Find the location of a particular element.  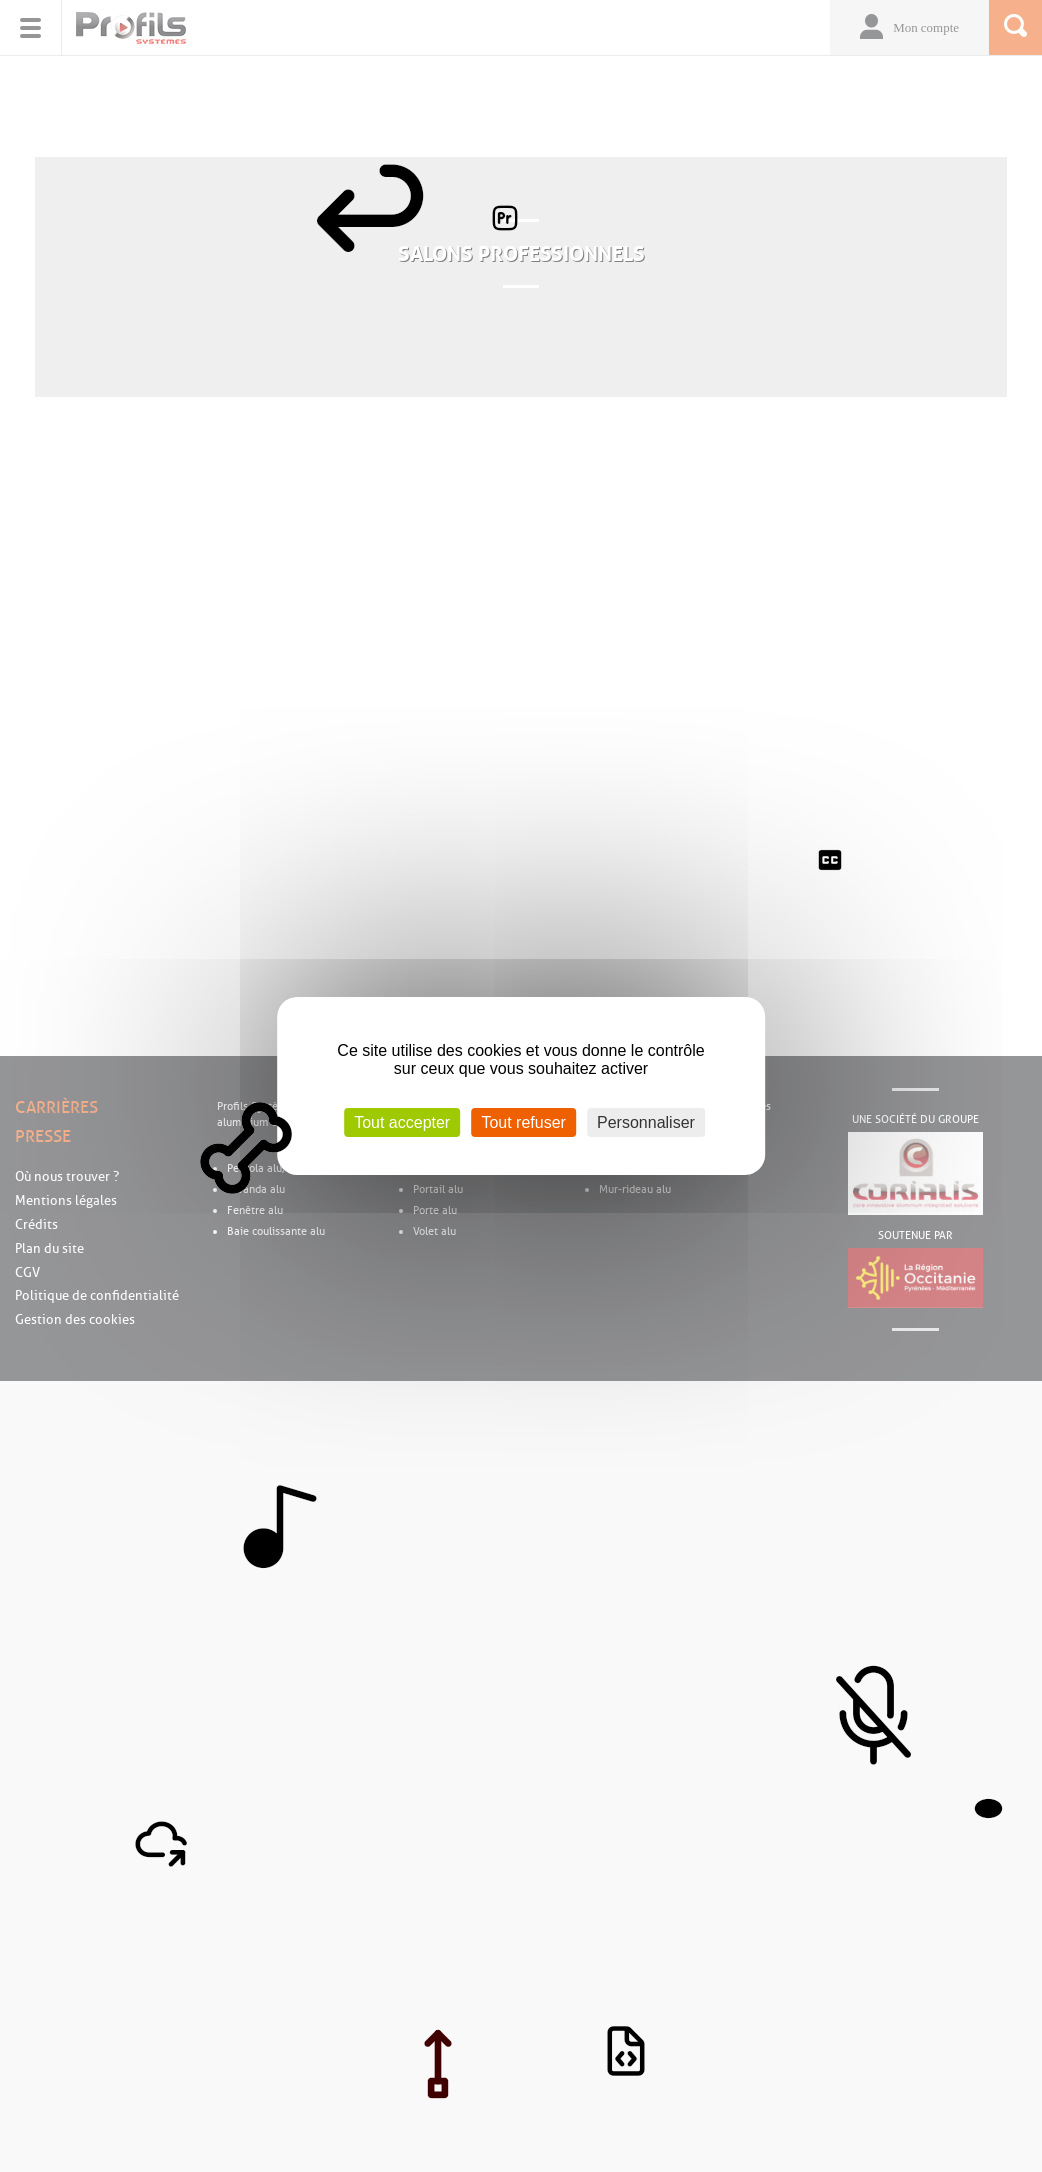

share a file to the cloud is located at coordinates (161, 1840).